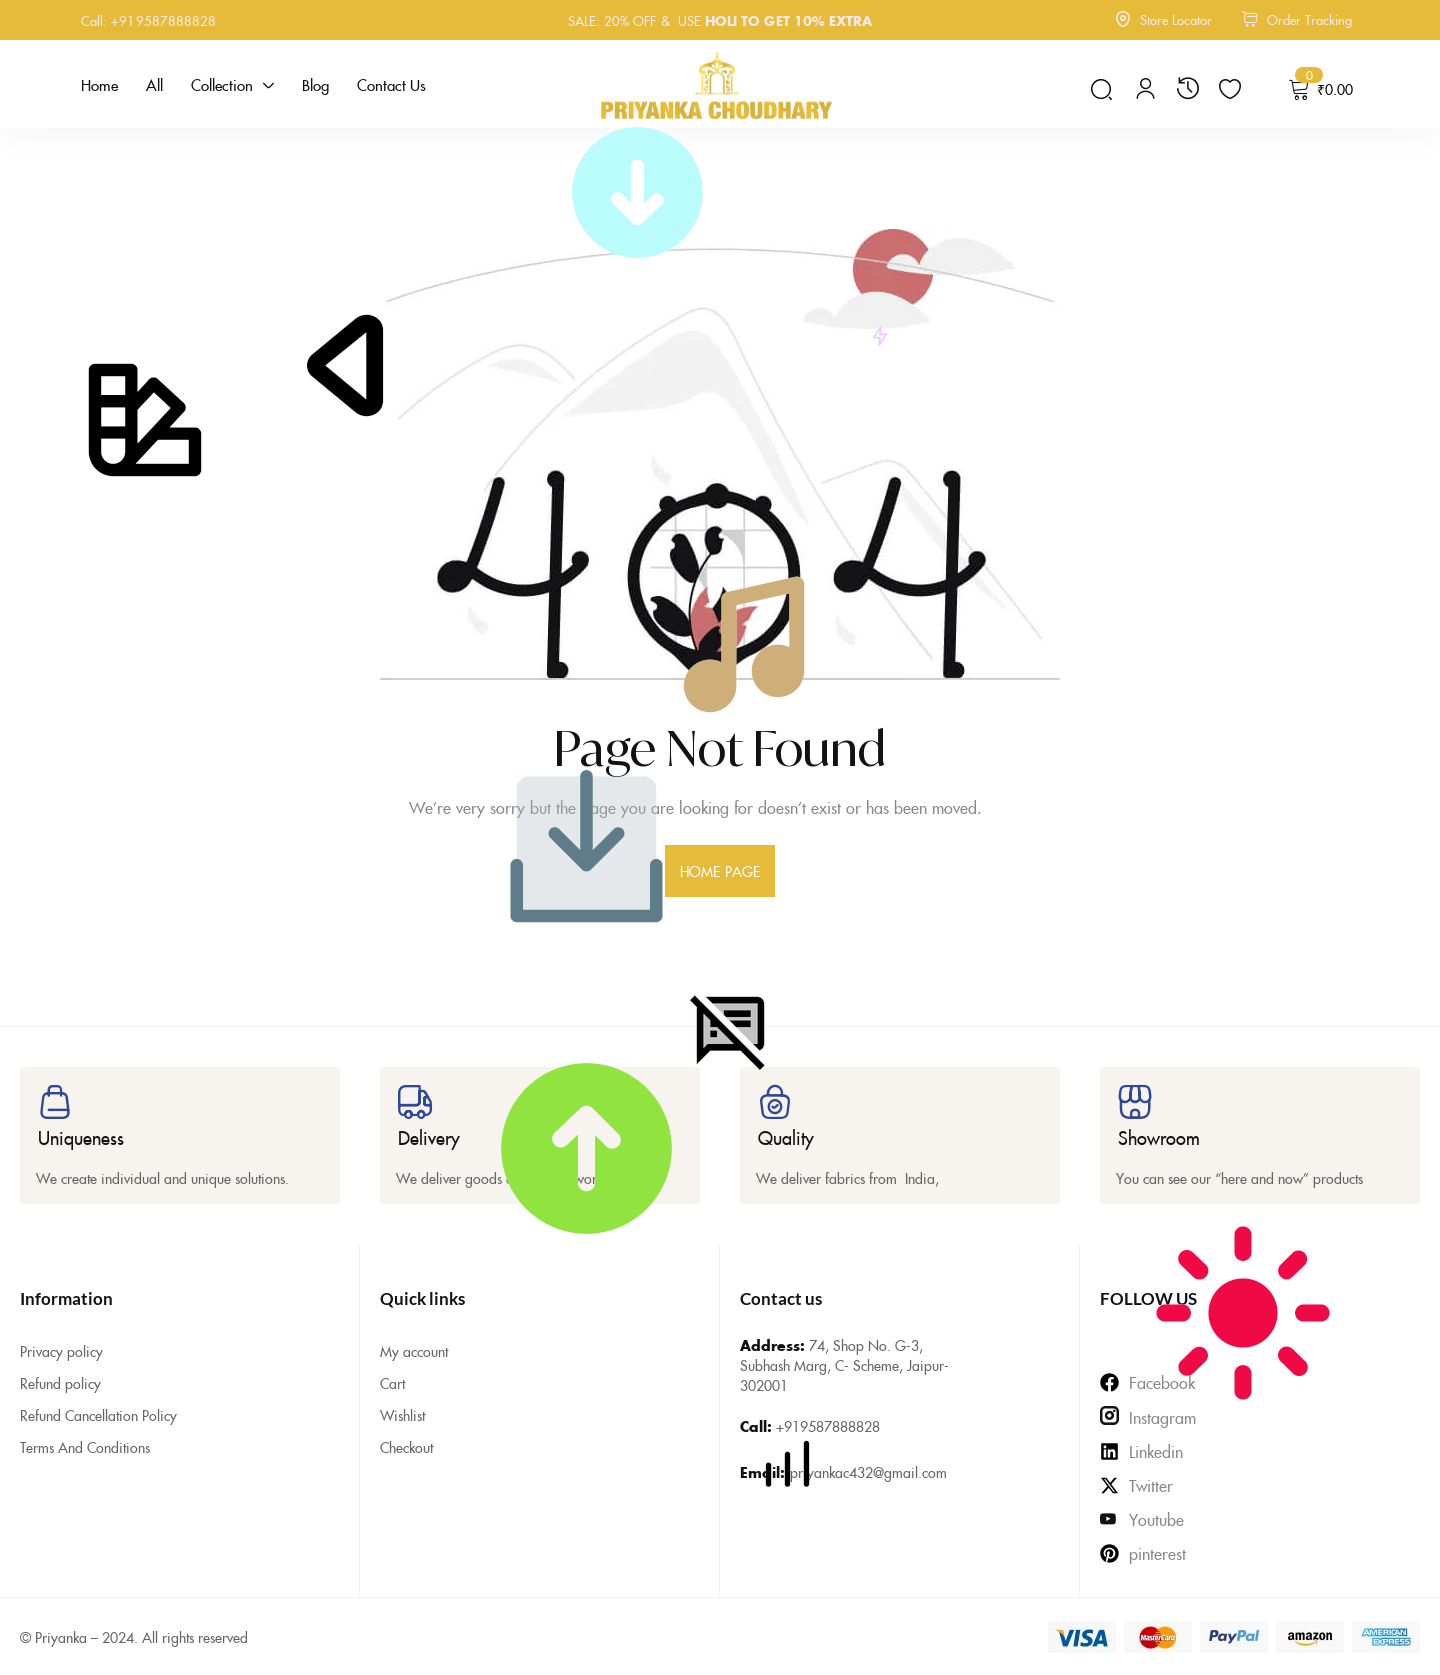 Image resolution: width=1440 pixels, height=1675 pixels. I want to click on download a file or content, so click(637, 192).